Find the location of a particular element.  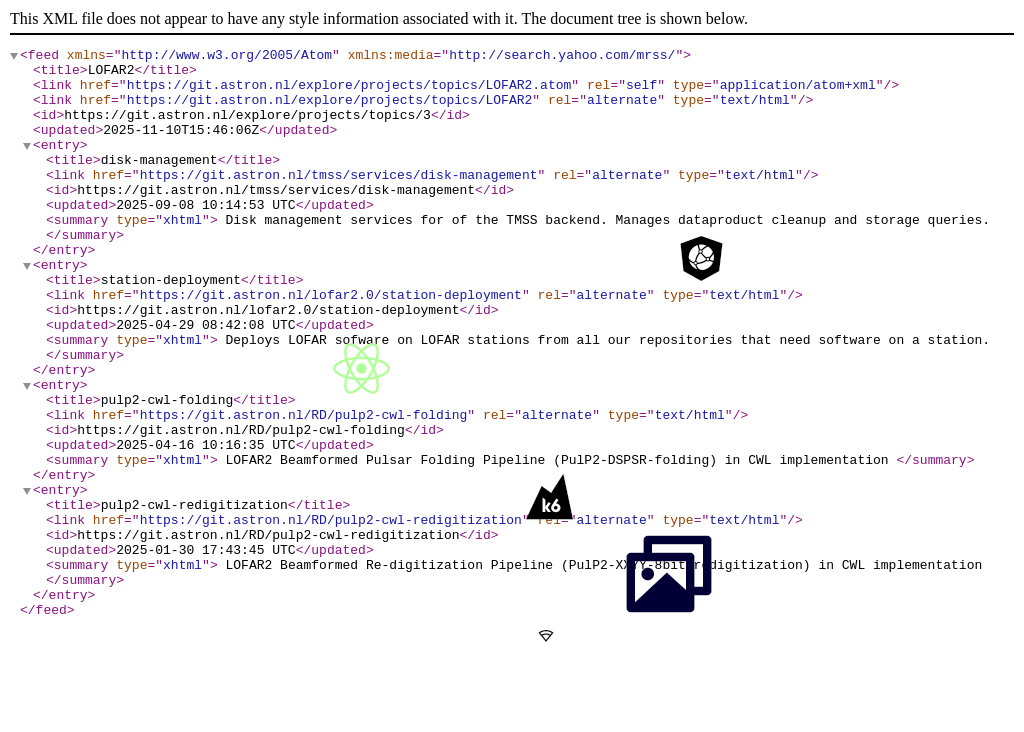

indicates moderate wifi signal strength is located at coordinates (546, 636).